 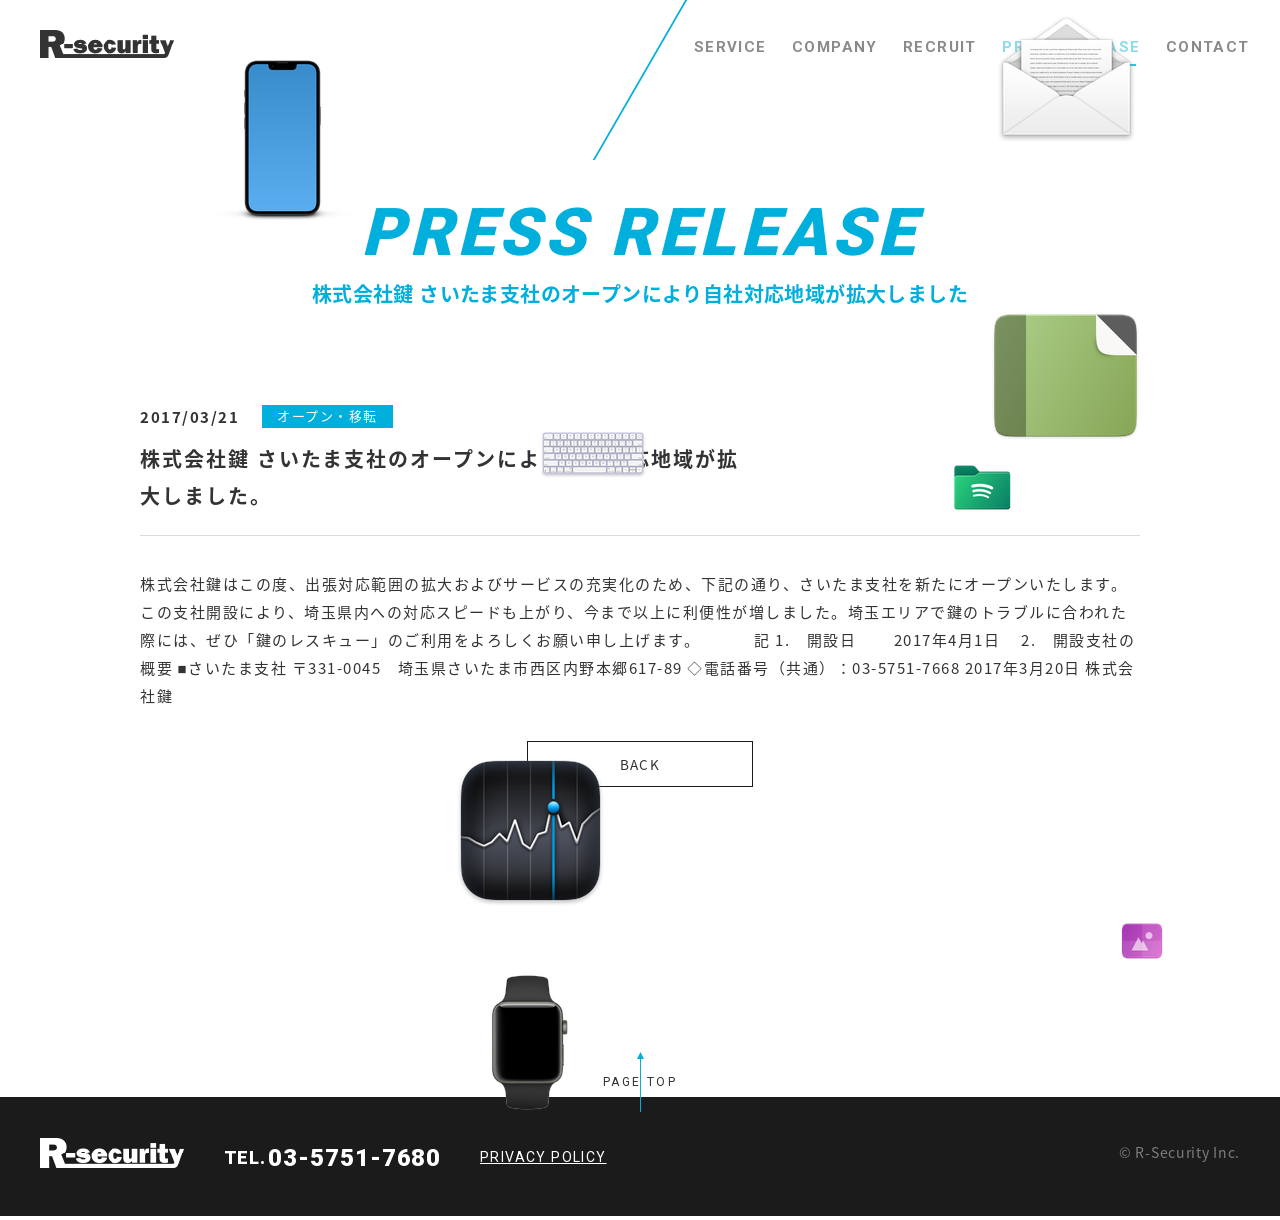 What do you see at coordinates (527, 1042) in the screenshot?
I see `apple watch series 3 device icon` at bounding box center [527, 1042].